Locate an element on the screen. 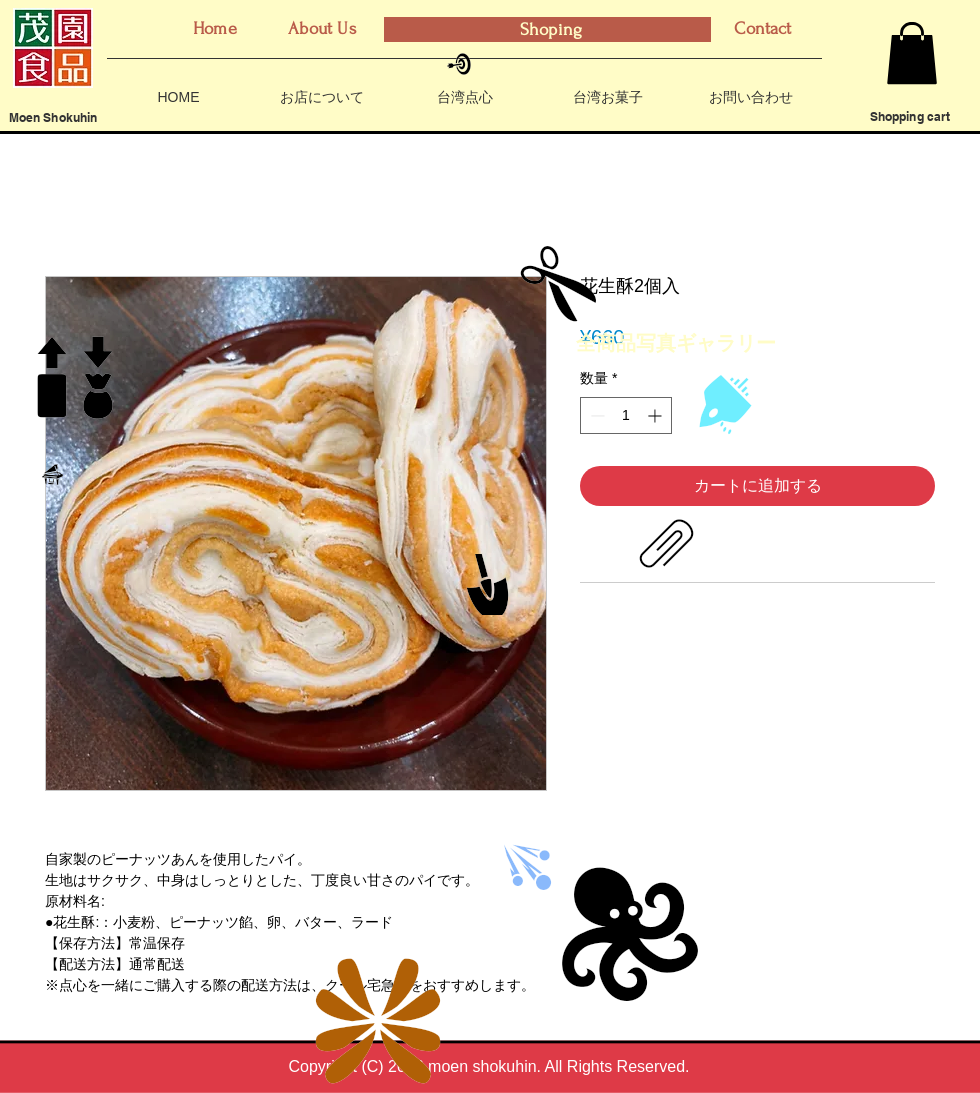 This screenshot has height=1093, width=980. set or view your goals is located at coordinates (459, 64).